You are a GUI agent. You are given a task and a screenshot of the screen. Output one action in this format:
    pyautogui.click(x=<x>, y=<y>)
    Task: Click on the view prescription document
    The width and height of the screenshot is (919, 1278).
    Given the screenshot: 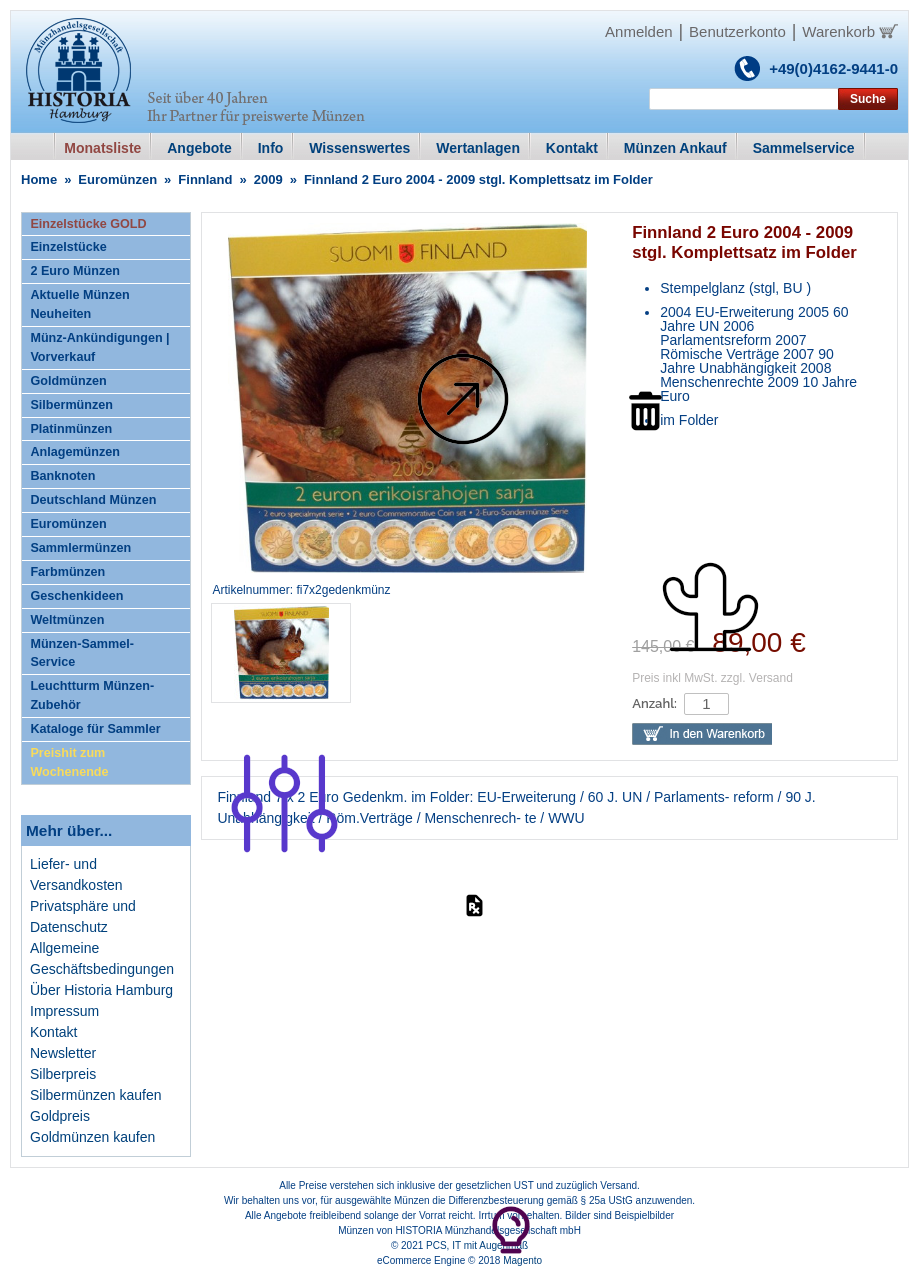 What is the action you would take?
    pyautogui.click(x=474, y=905)
    